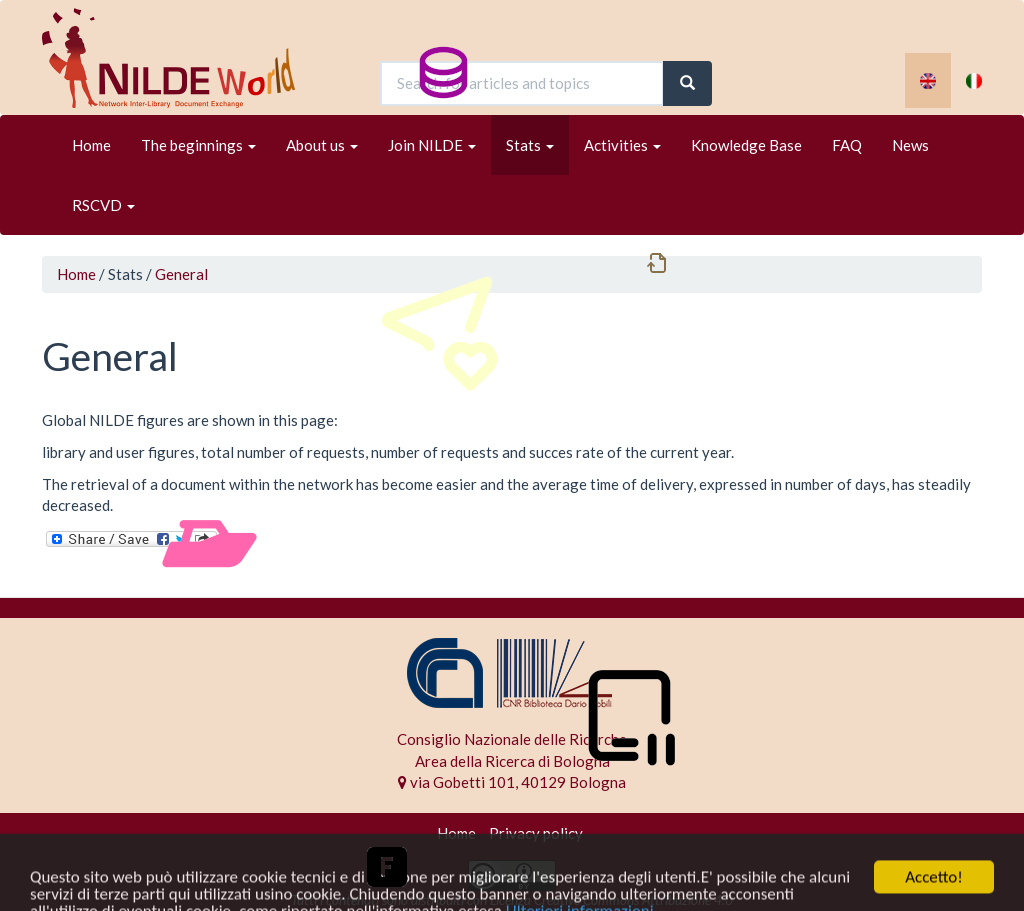  Describe the element at coordinates (629, 715) in the screenshot. I see `pause media playback on iPad` at that location.